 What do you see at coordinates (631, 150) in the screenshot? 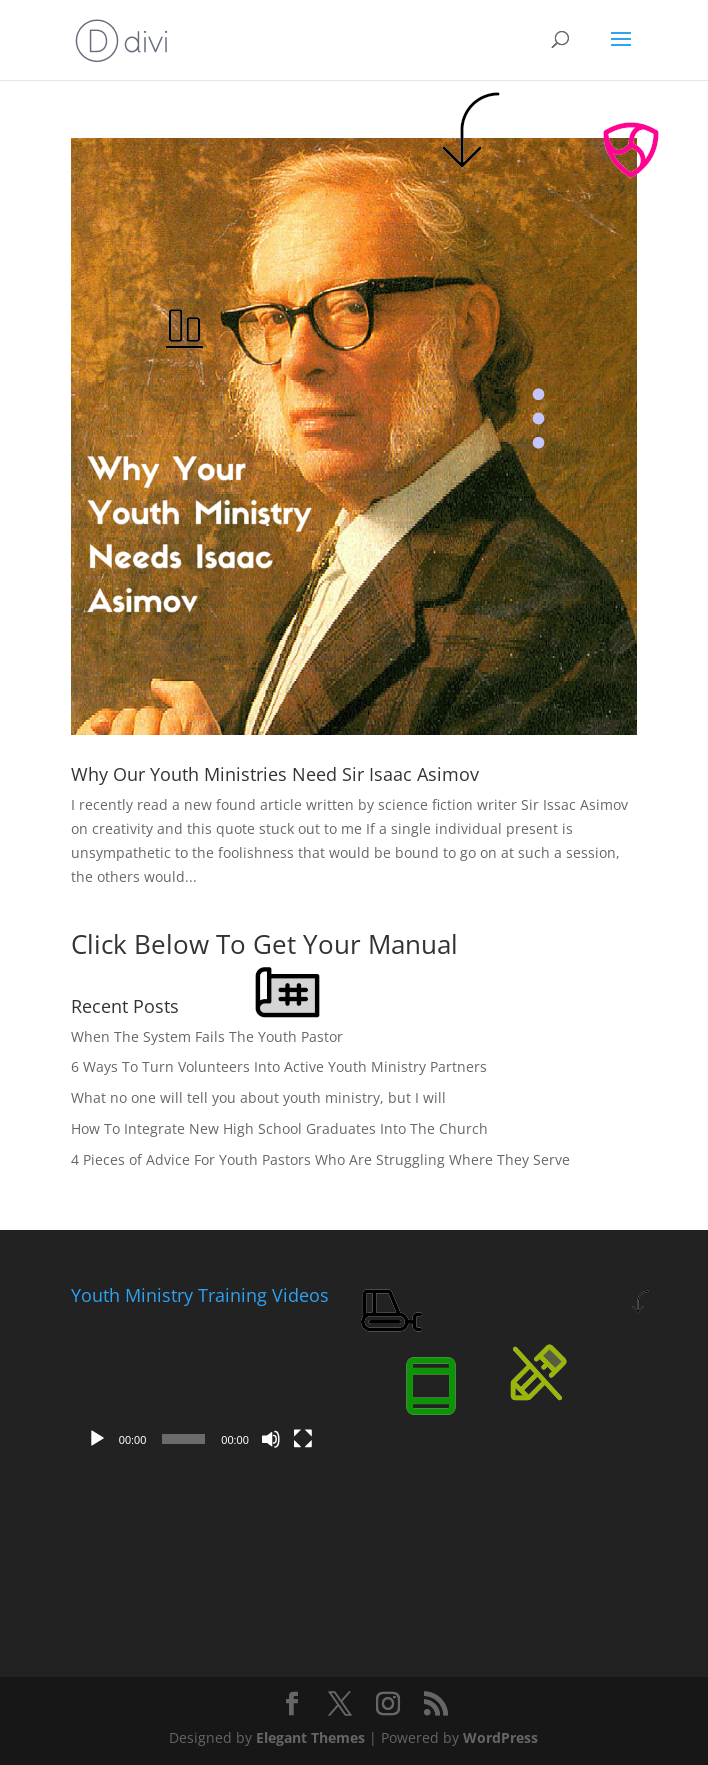
I see `NEM cryptocurrency logo` at bounding box center [631, 150].